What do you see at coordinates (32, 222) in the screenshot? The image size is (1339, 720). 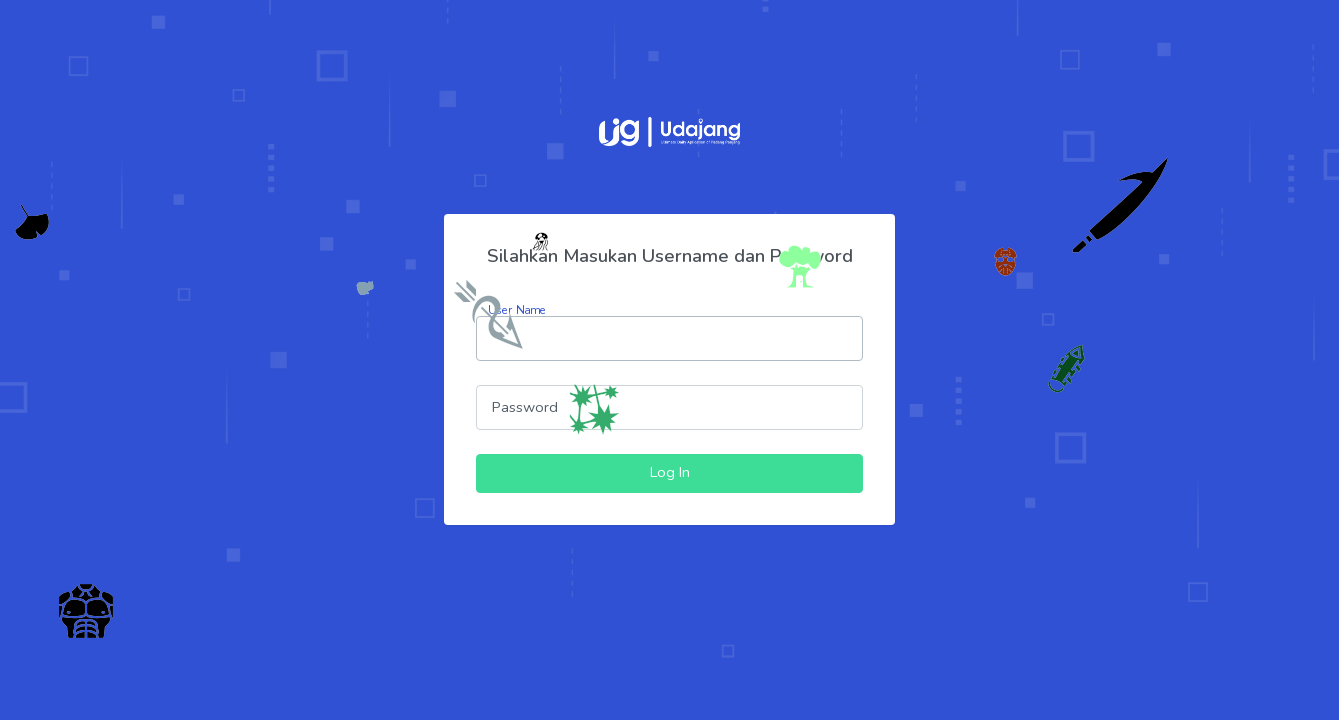 I see `nature or botanical category indicator` at bounding box center [32, 222].